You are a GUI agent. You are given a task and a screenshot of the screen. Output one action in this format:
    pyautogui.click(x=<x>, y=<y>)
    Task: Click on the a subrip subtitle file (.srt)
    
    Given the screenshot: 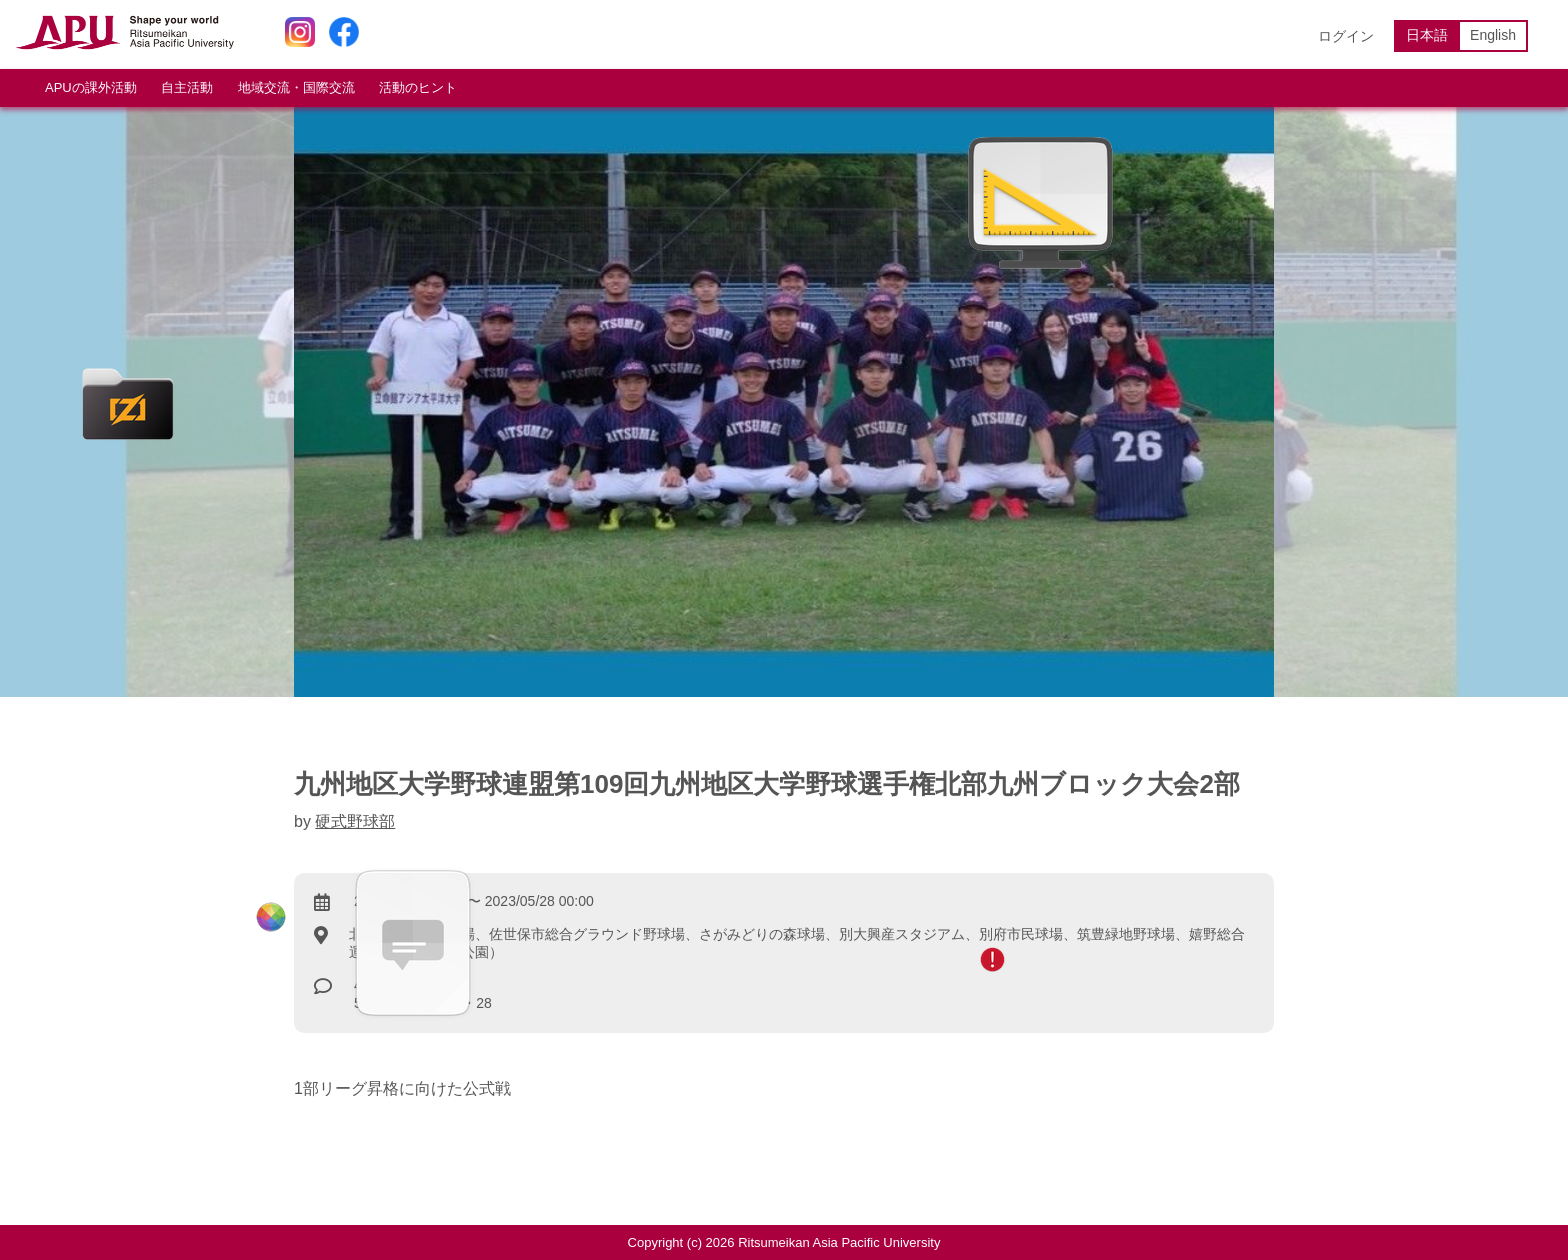 What is the action you would take?
    pyautogui.click(x=413, y=943)
    